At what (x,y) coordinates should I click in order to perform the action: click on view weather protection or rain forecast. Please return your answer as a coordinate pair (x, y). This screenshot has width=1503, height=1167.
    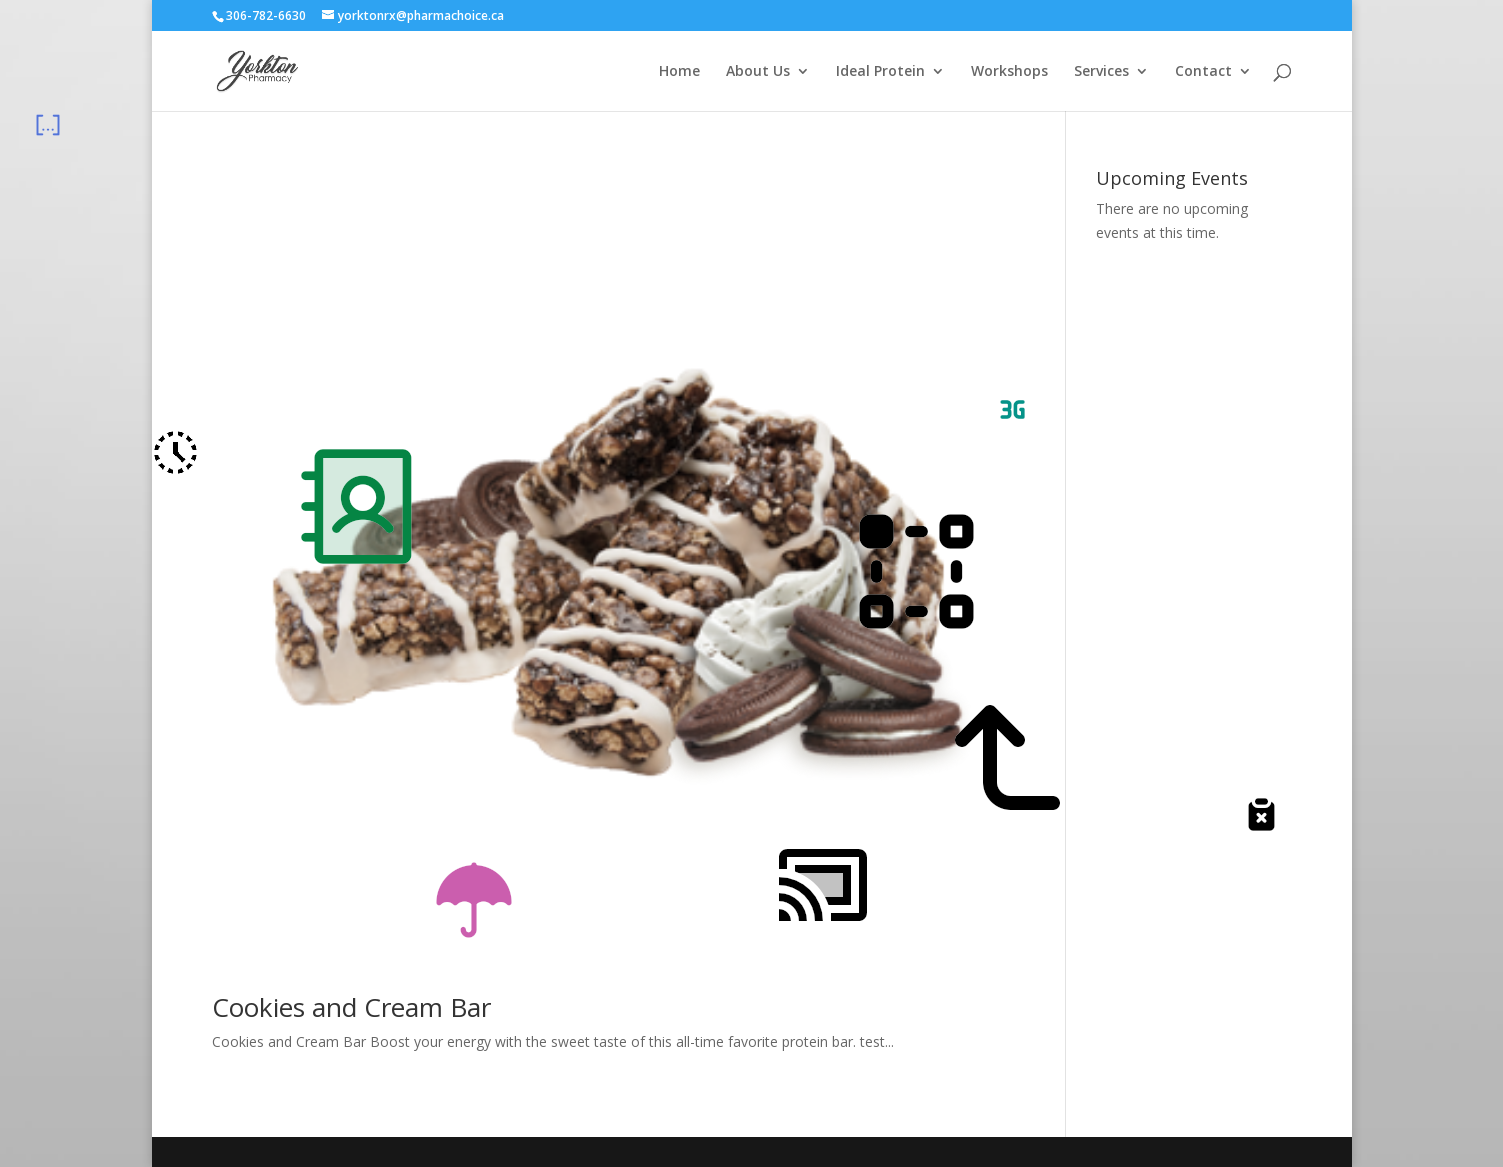
    Looking at the image, I should click on (474, 900).